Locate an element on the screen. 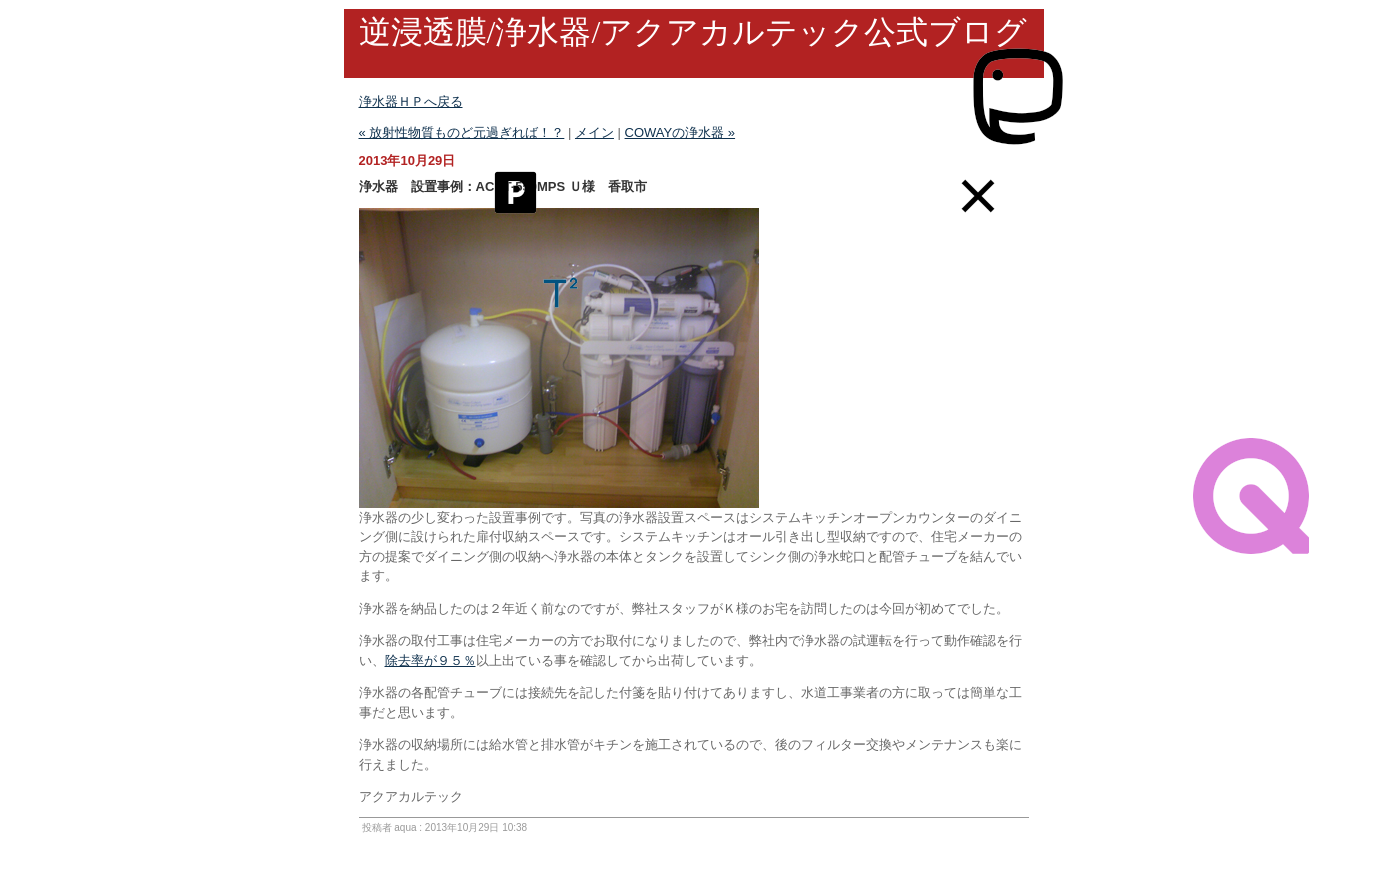 The width and height of the screenshot is (1387, 888). open mastodon app is located at coordinates (1016, 96).